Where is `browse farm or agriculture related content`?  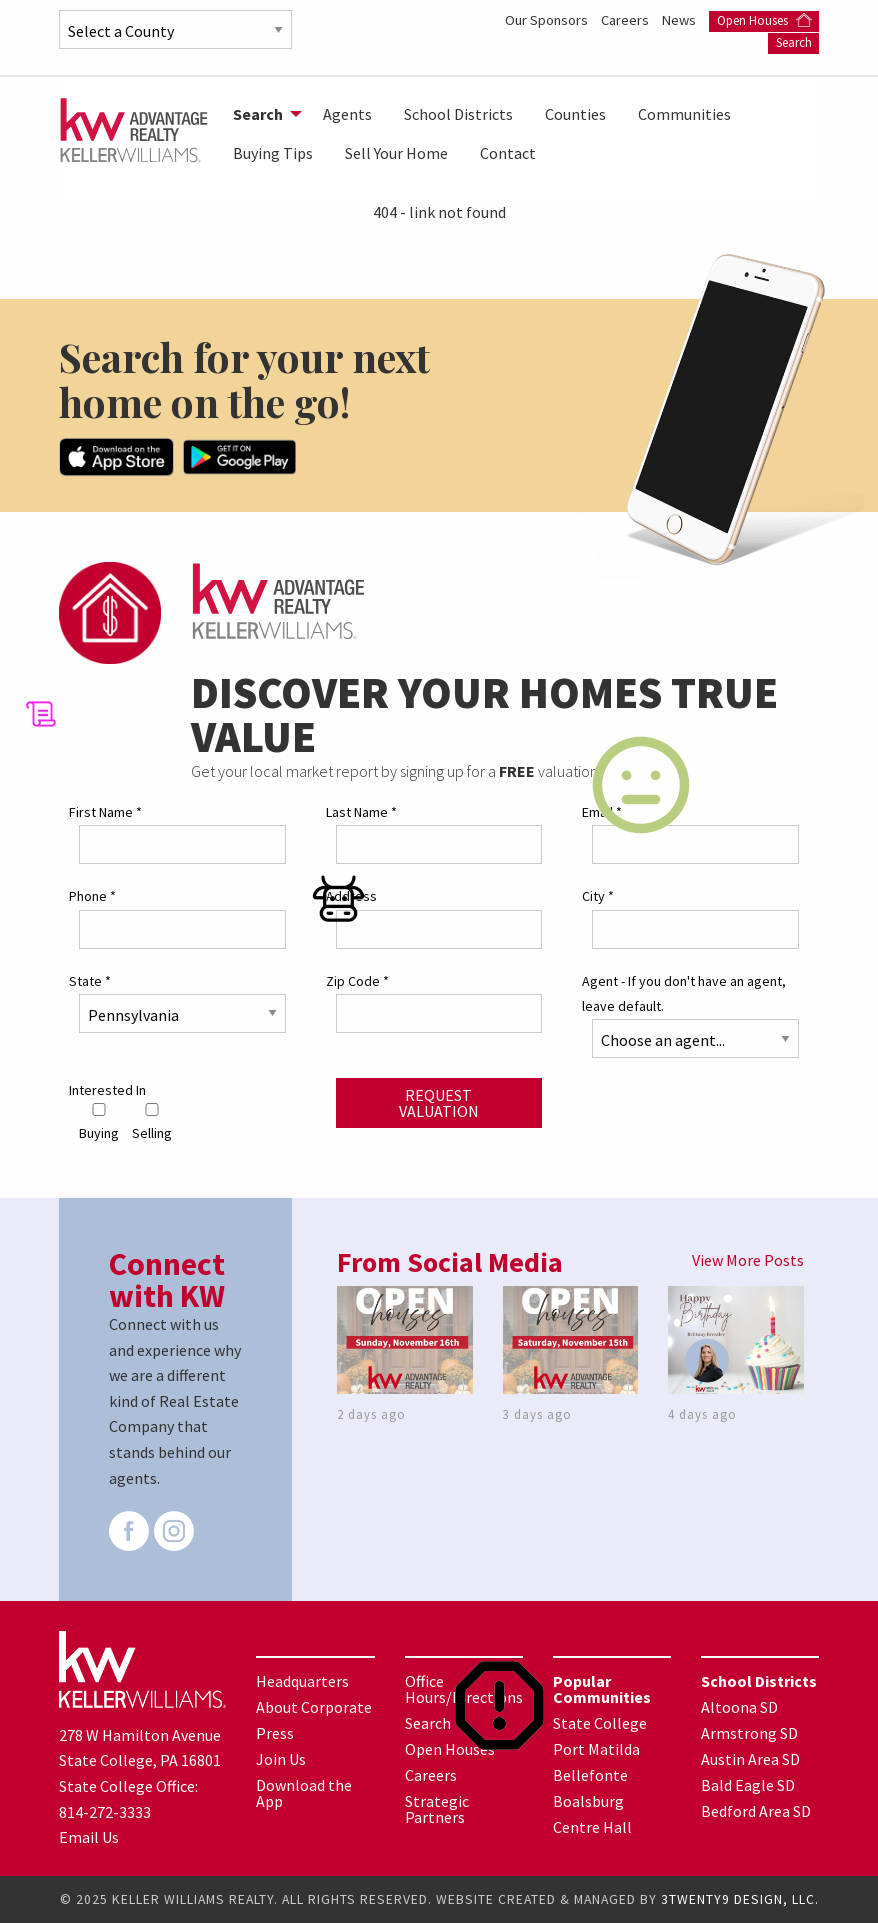 browse farm or agriculture related content is located at coordinates (338, 899).